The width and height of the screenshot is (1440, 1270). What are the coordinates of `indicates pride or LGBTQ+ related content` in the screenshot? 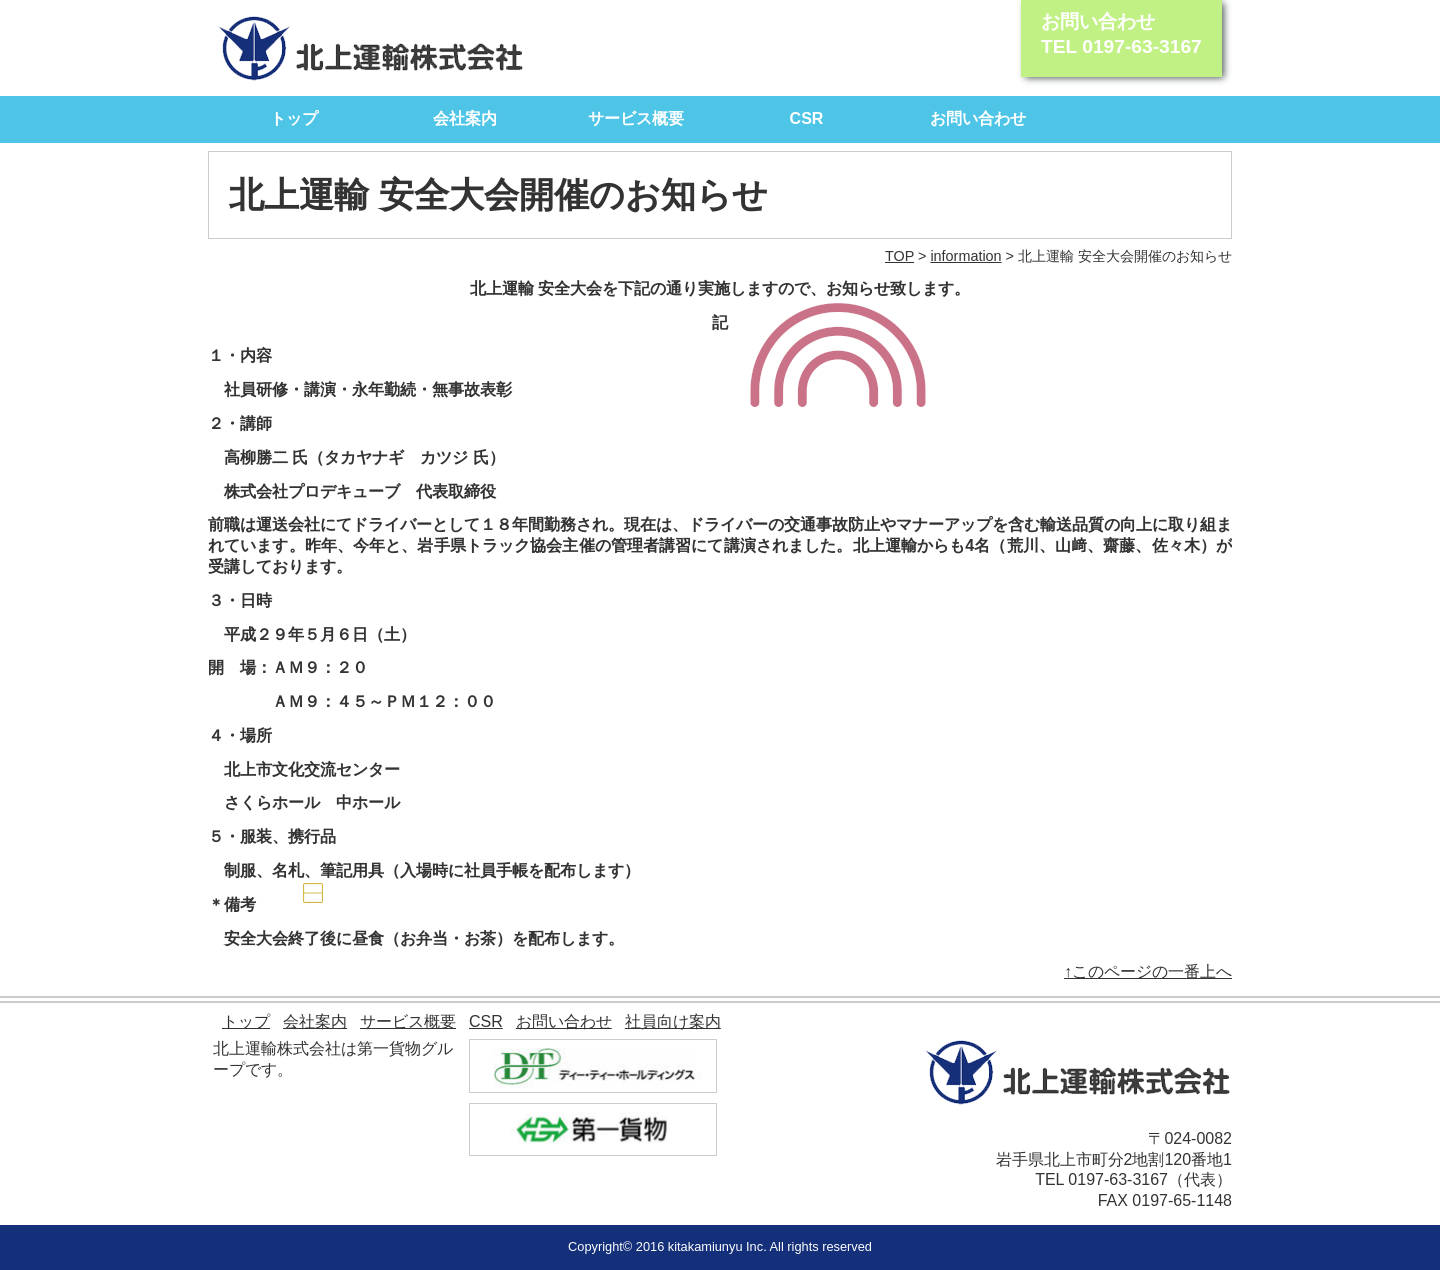 It's located at (838, 361).